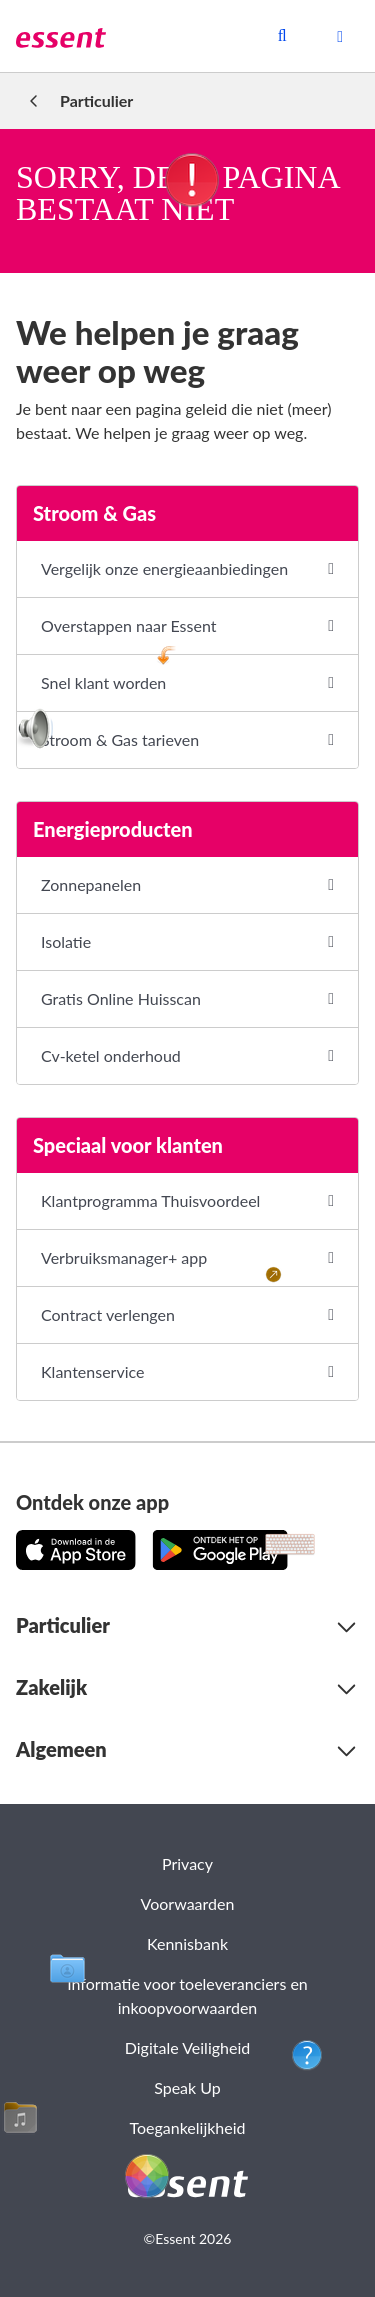 This screenshot has width=375, height=2297. I want to click on indicates audio is set to low volume, so click(38, 728).